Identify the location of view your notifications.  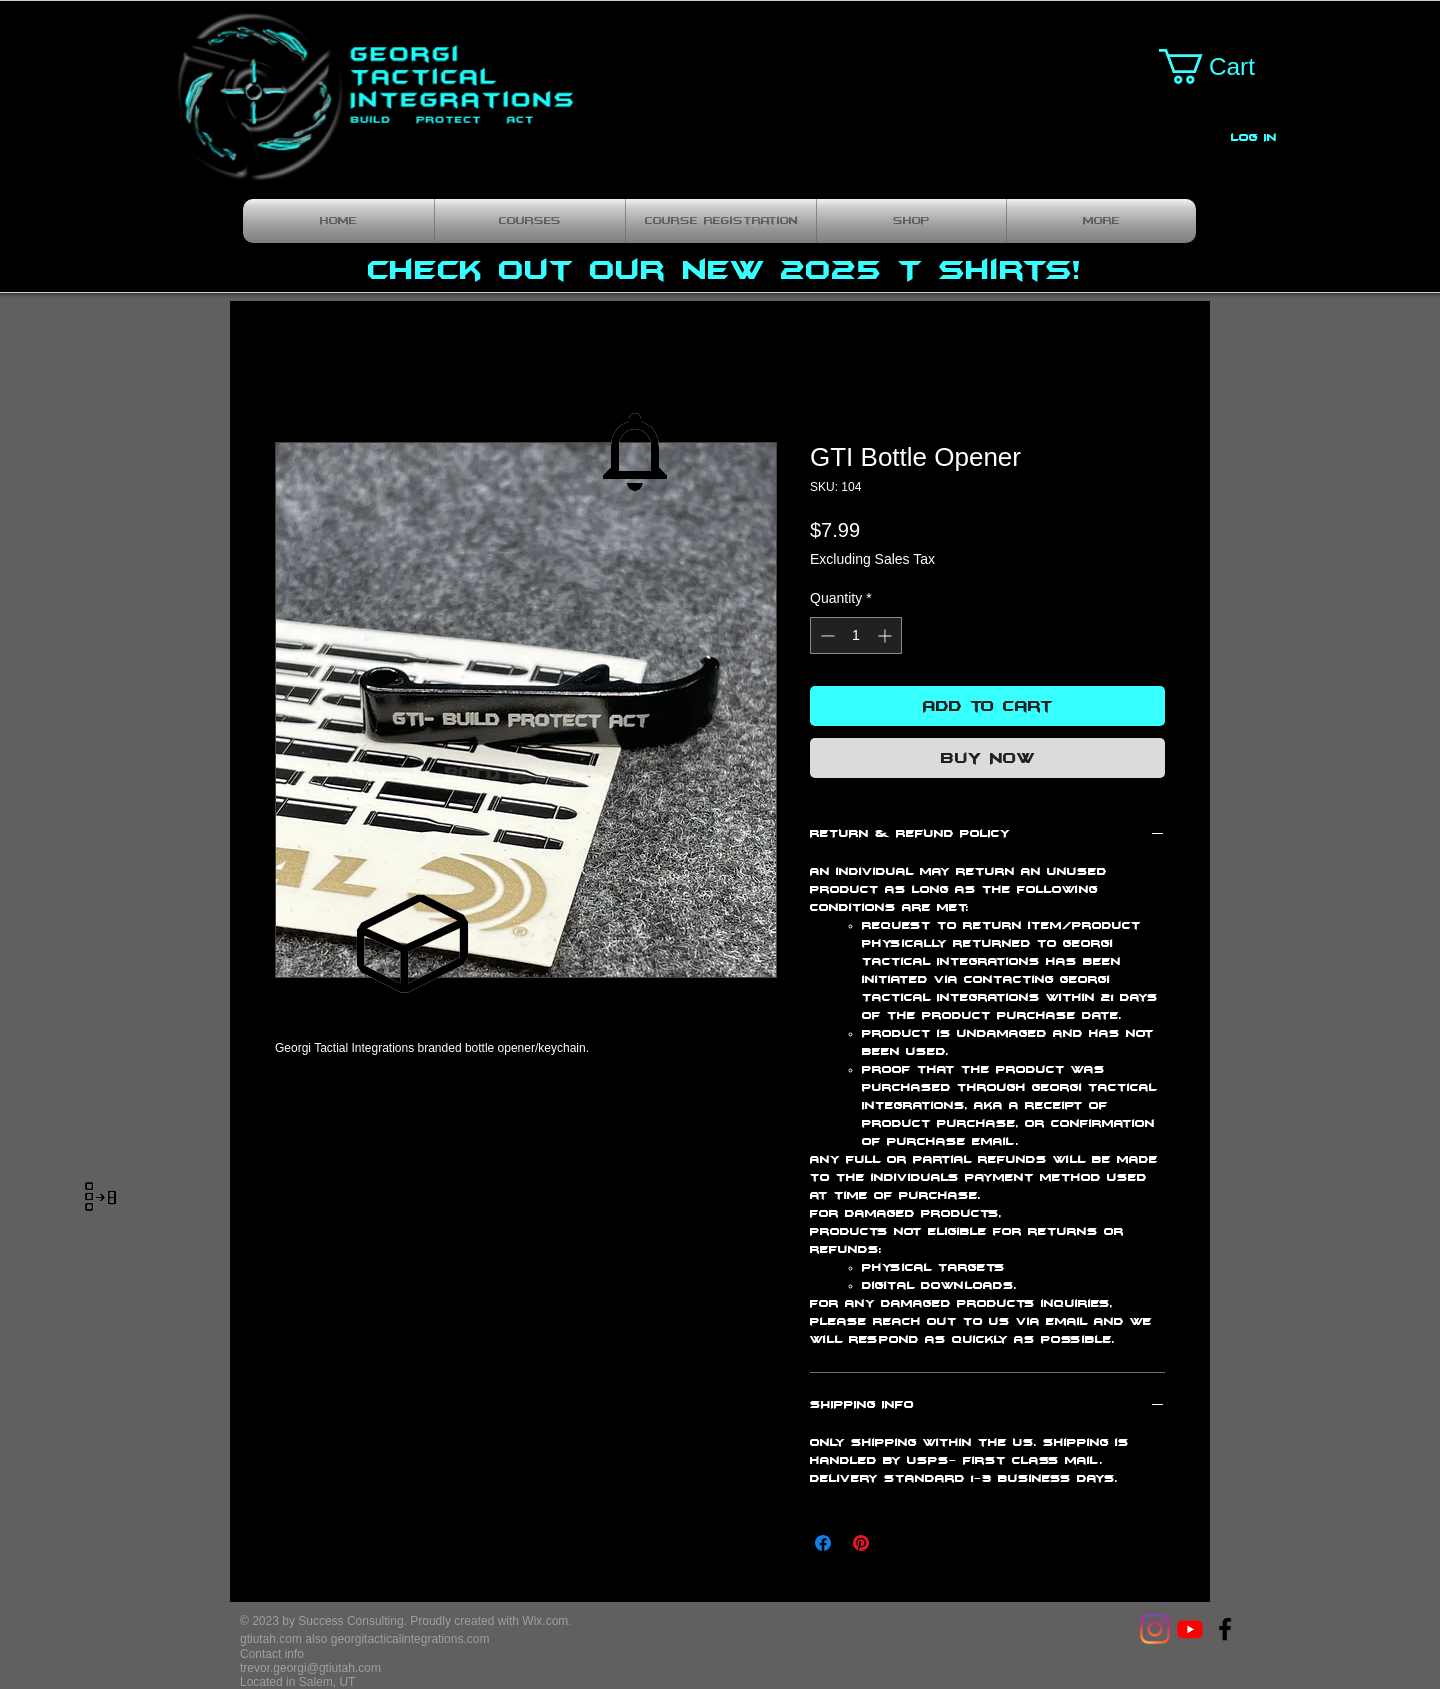
(635, 451).